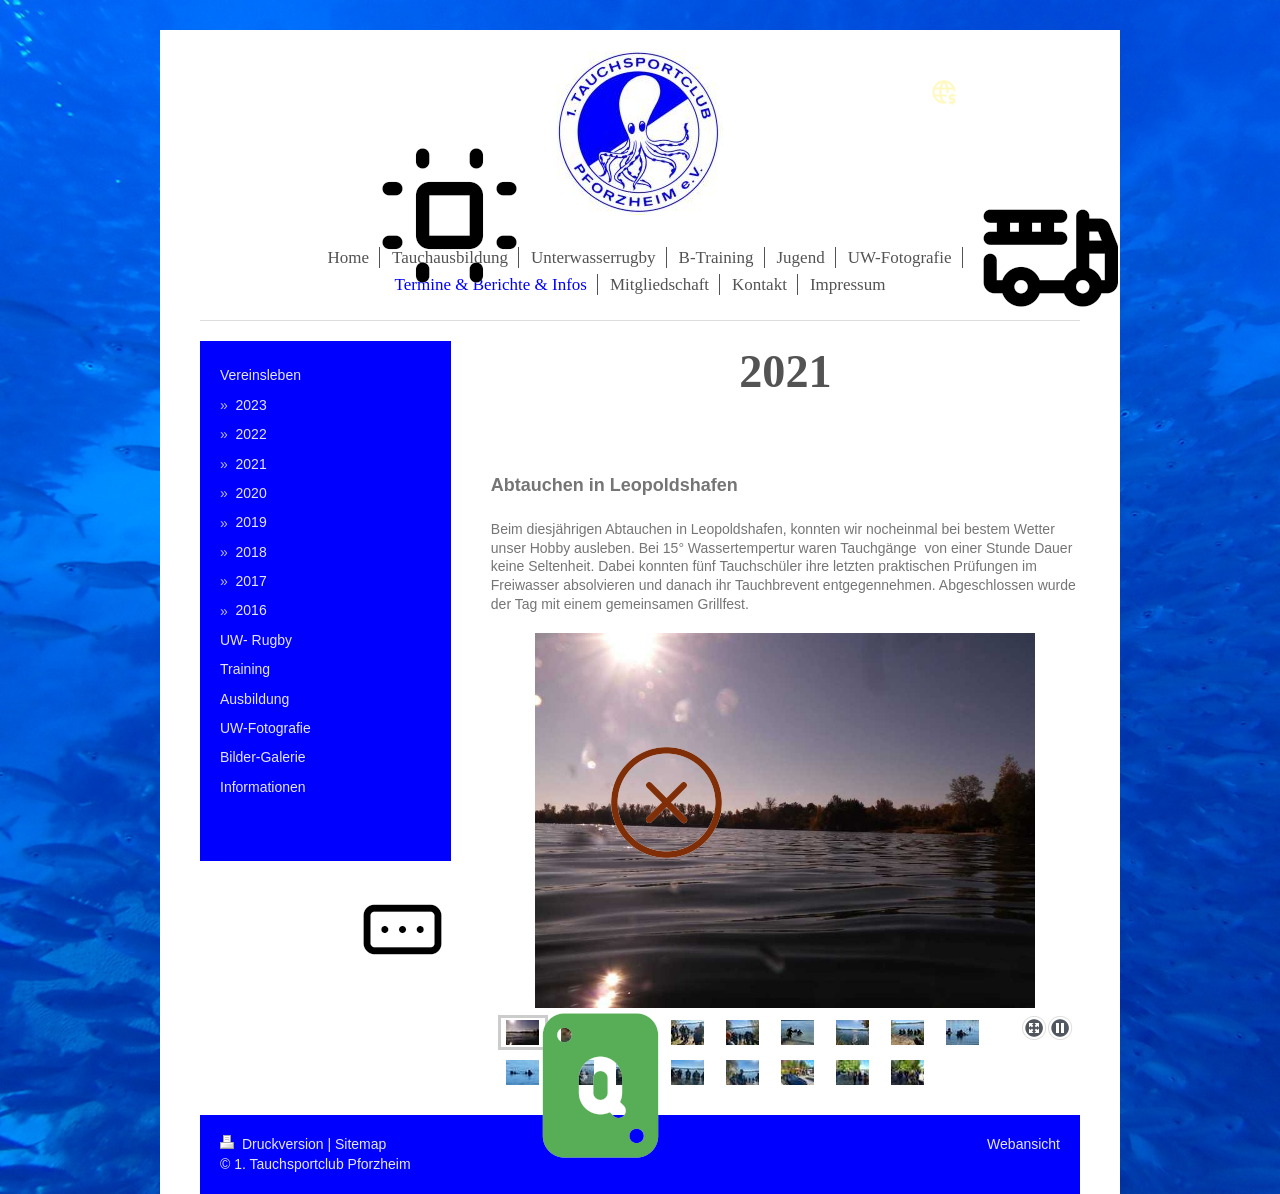 The width and height of the screenshot is (1280, 1194). I want to click on access international currency exchange, so click(944, 92).